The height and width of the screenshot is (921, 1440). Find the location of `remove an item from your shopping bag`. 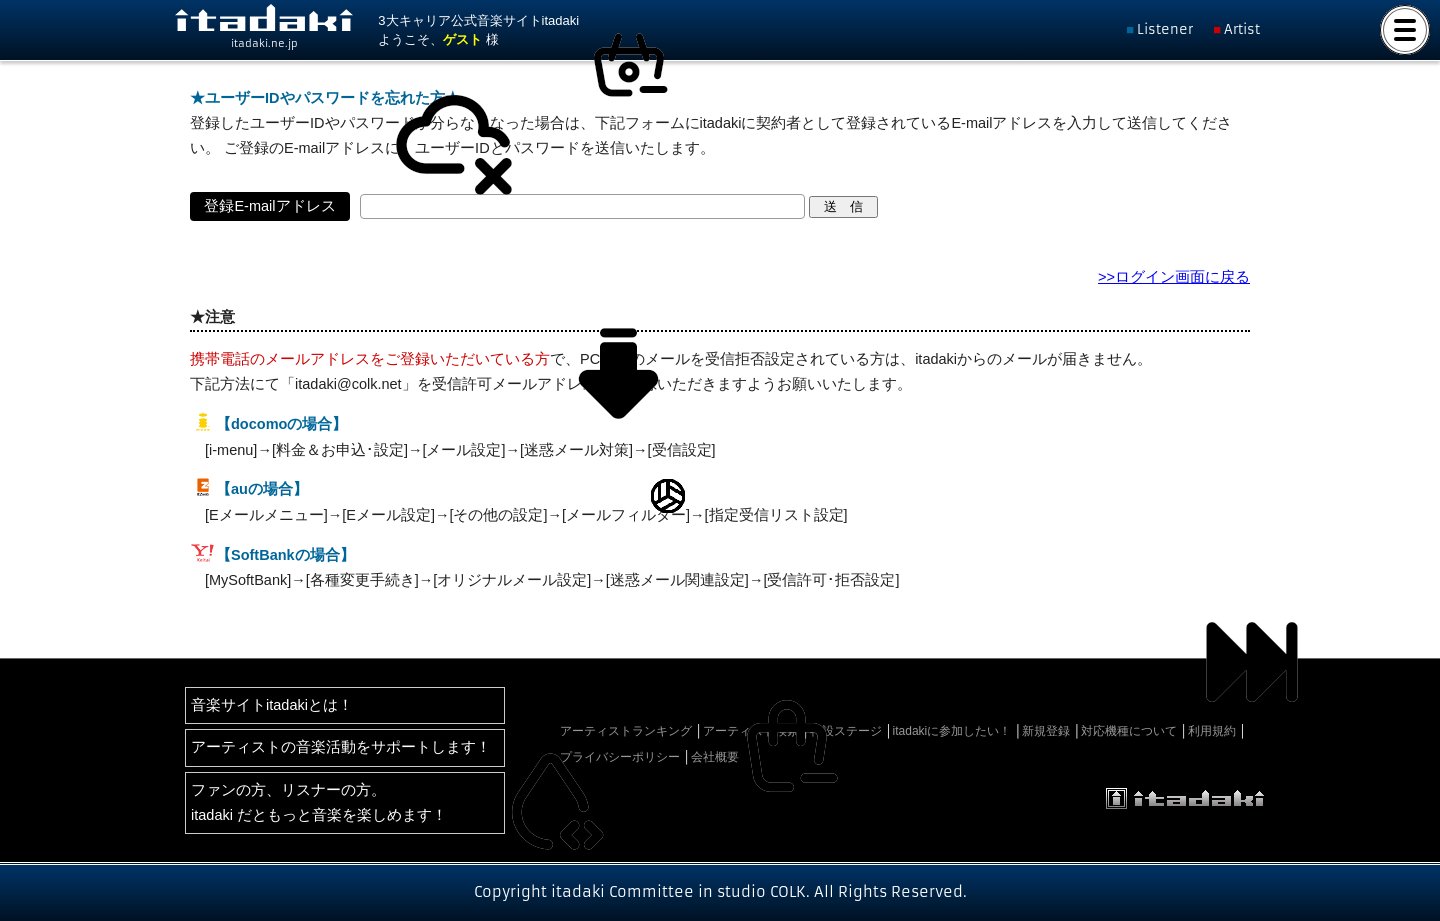

remove an item from your shopping bag is located at coordinates (787, 746).